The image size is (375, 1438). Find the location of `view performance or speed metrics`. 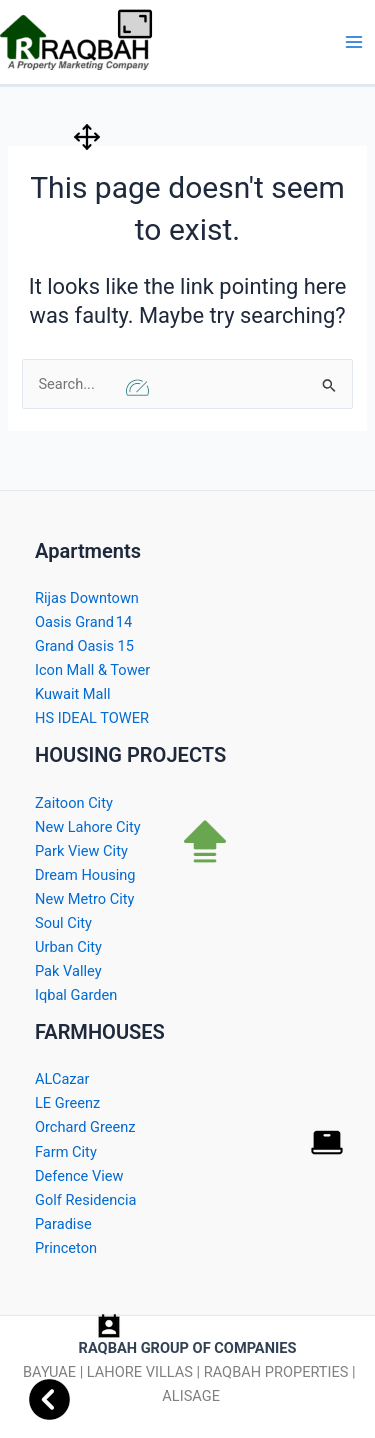

view performance or speed metrics is located at coordinates (137, 388).